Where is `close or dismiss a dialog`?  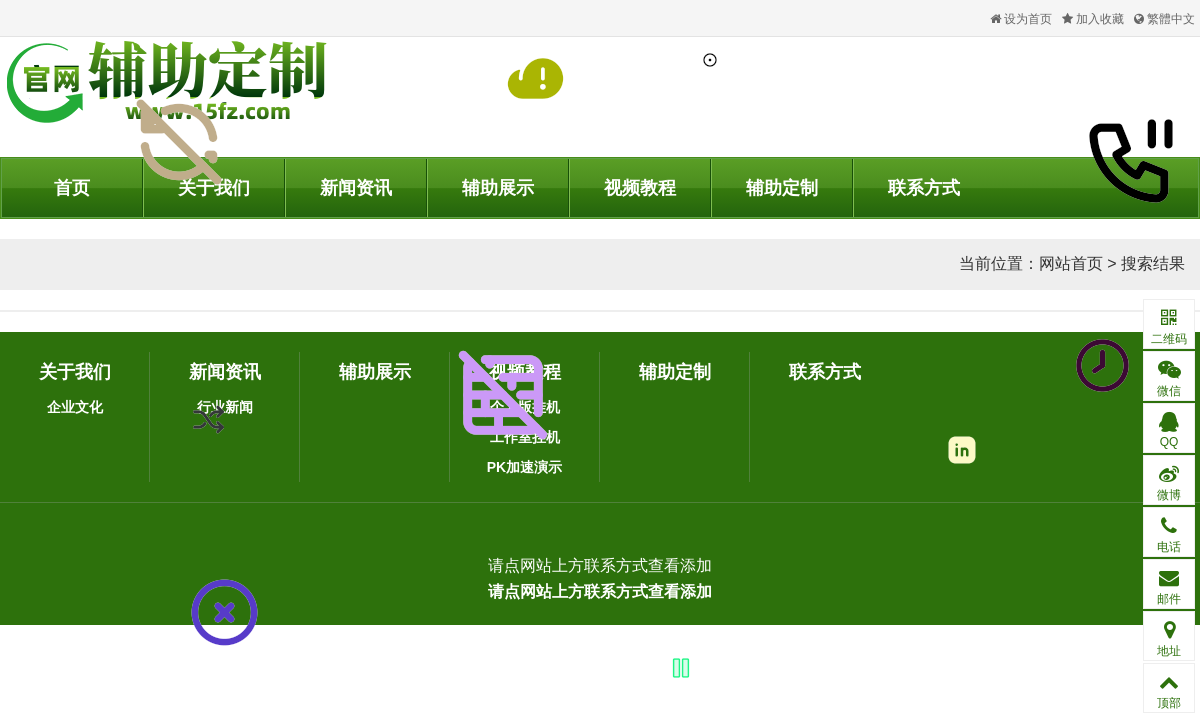
close or dismiss a dialog is located at coordinates (224, 612).